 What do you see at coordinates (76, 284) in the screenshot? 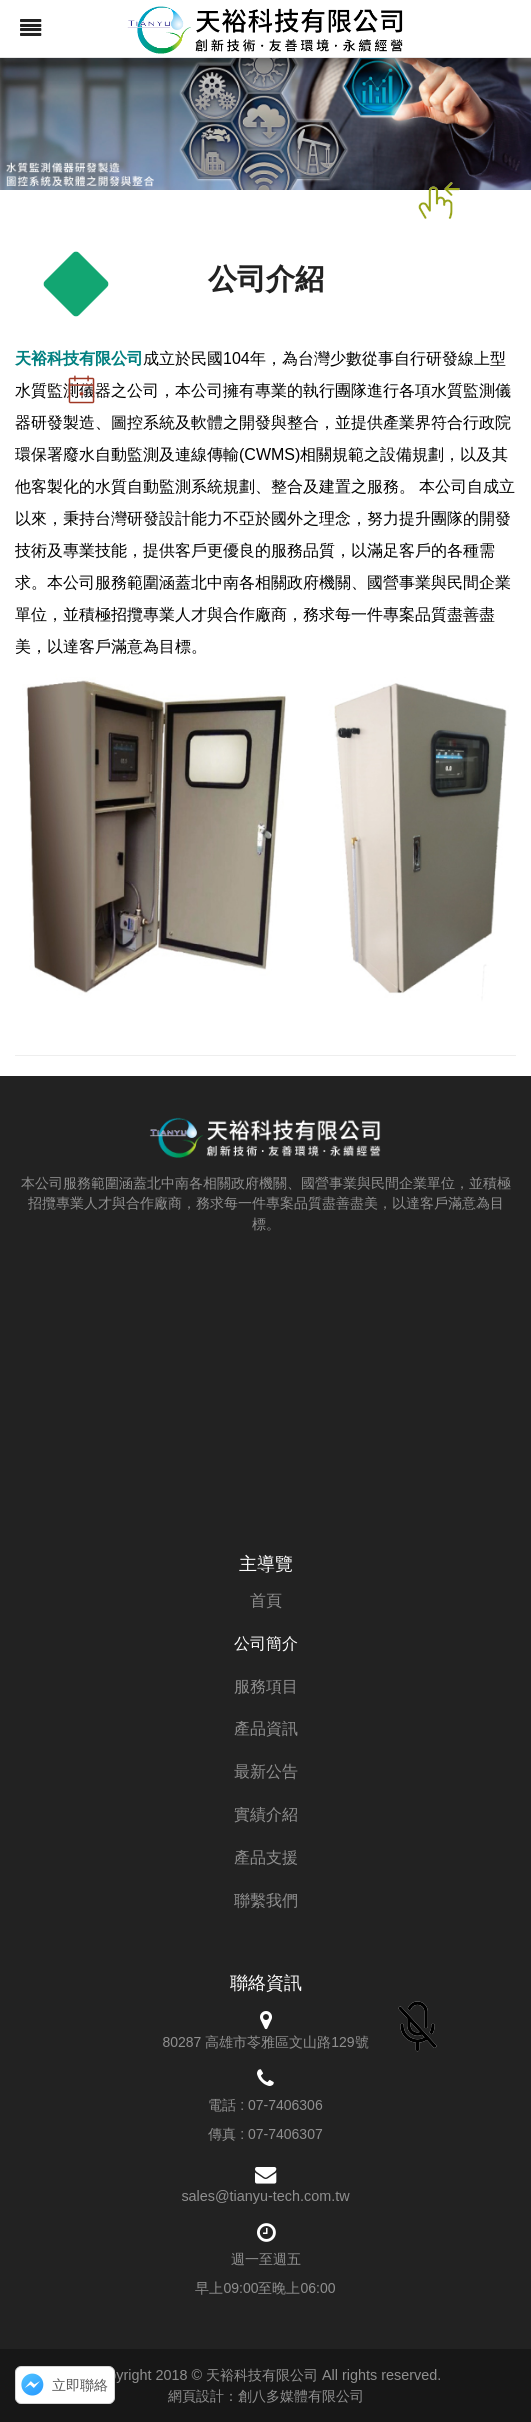
I see `indicates premium or luxury status` at bounding box center [76, 284].